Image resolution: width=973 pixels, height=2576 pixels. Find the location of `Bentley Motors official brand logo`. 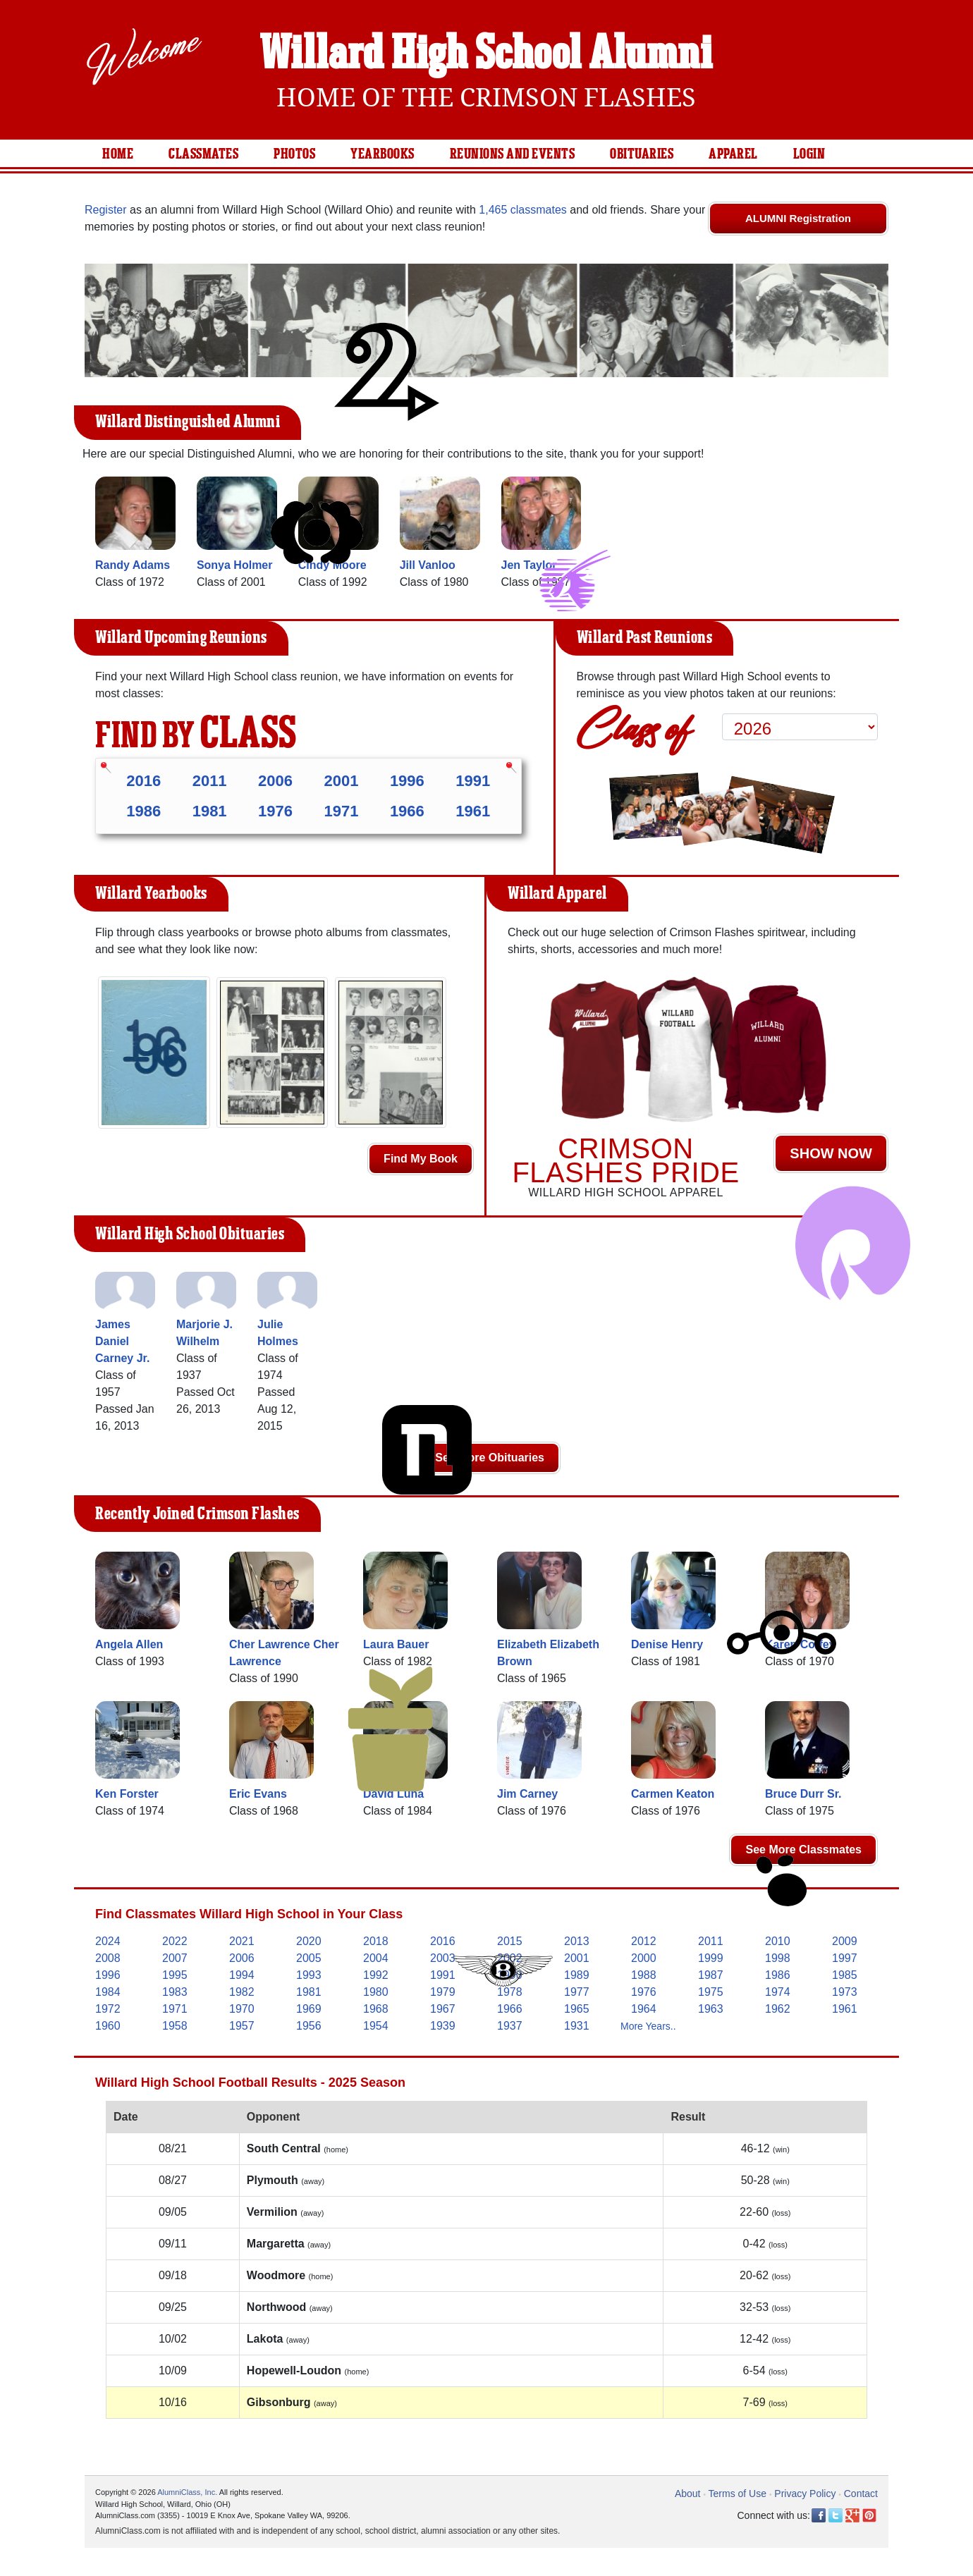

Bentley Motors official brand logo is located at coordinates (503, 1970).